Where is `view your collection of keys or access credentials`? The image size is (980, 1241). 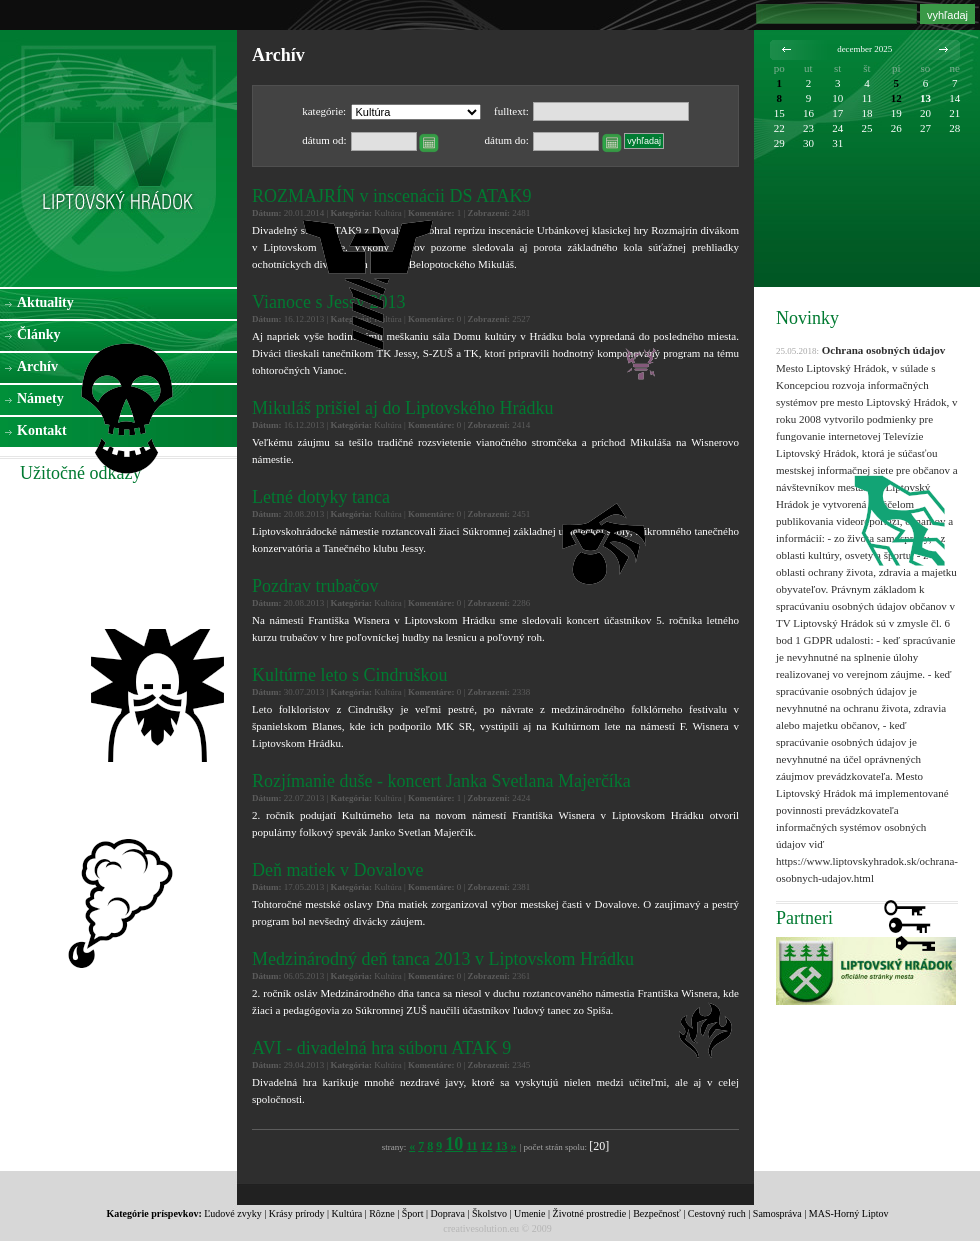 view your collection of keys or access credentials is located at coordinates (909, 925).